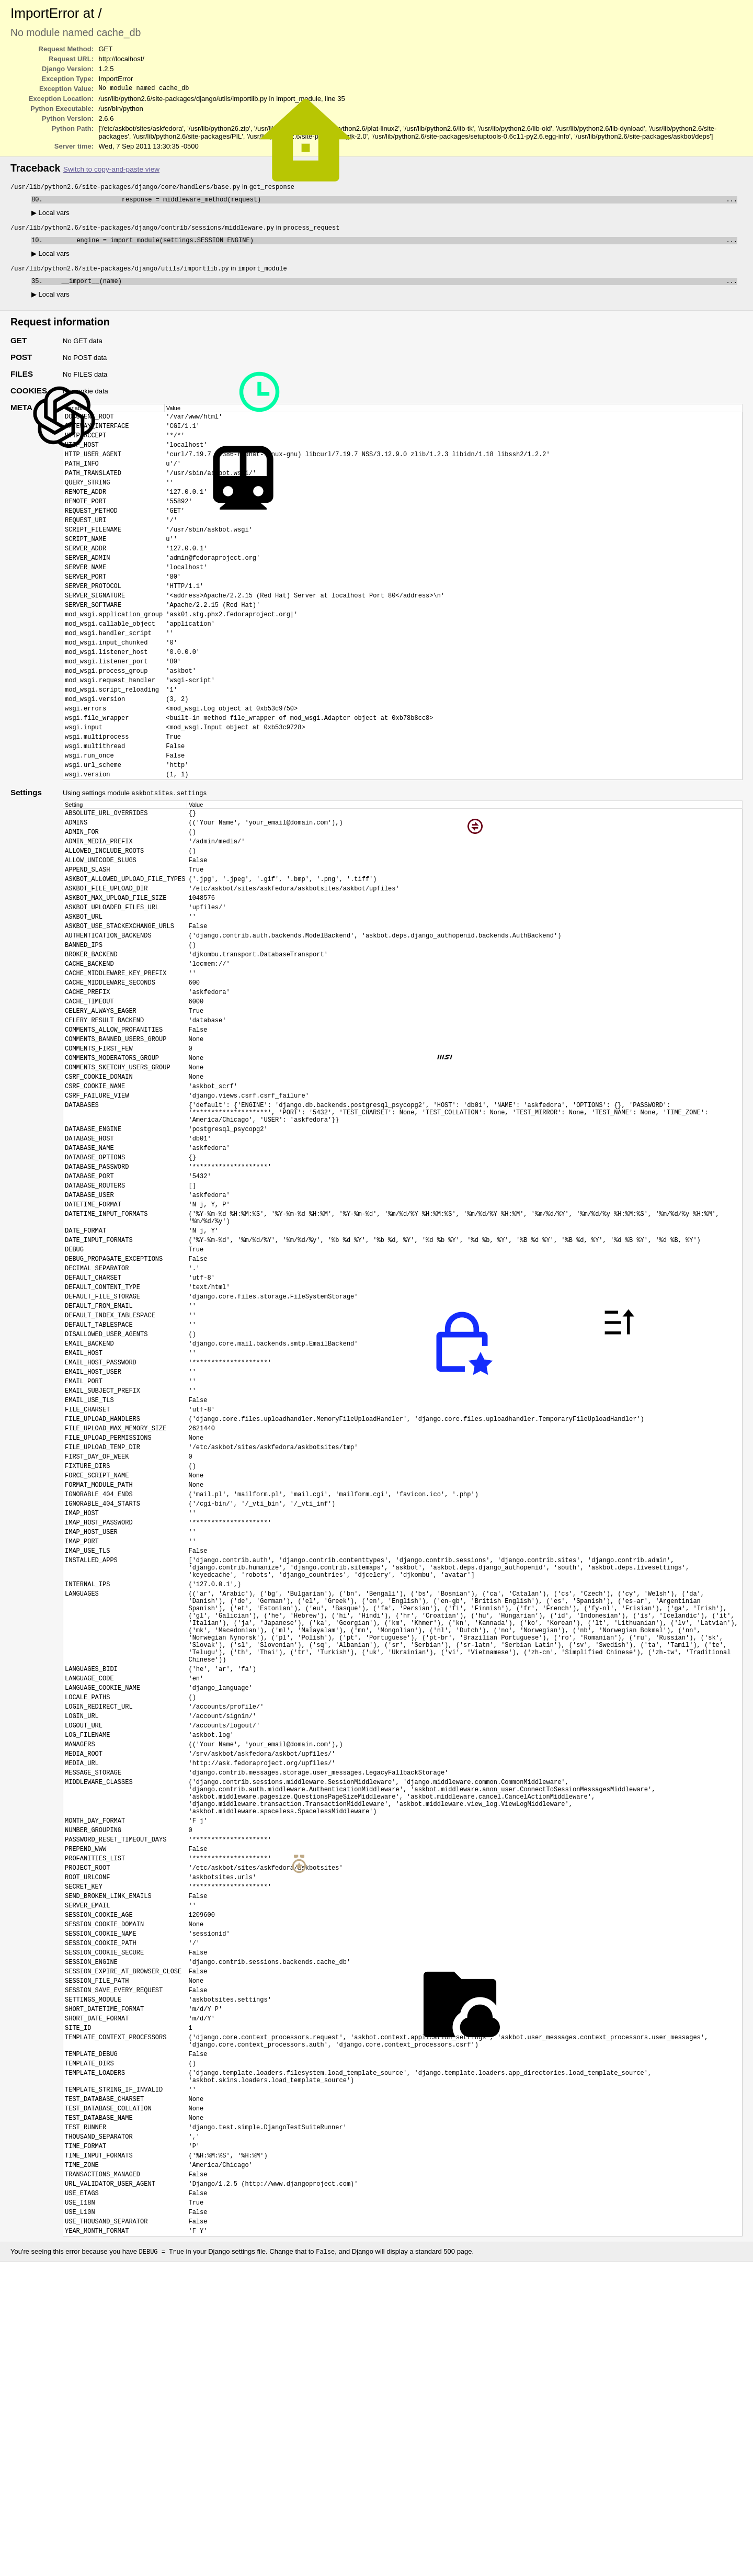 The width and height of the screenshot is (753, 2576). Describe the element at coordinates (618, 1323) in the screenshot. I see `sort items in ascending order` at that location.